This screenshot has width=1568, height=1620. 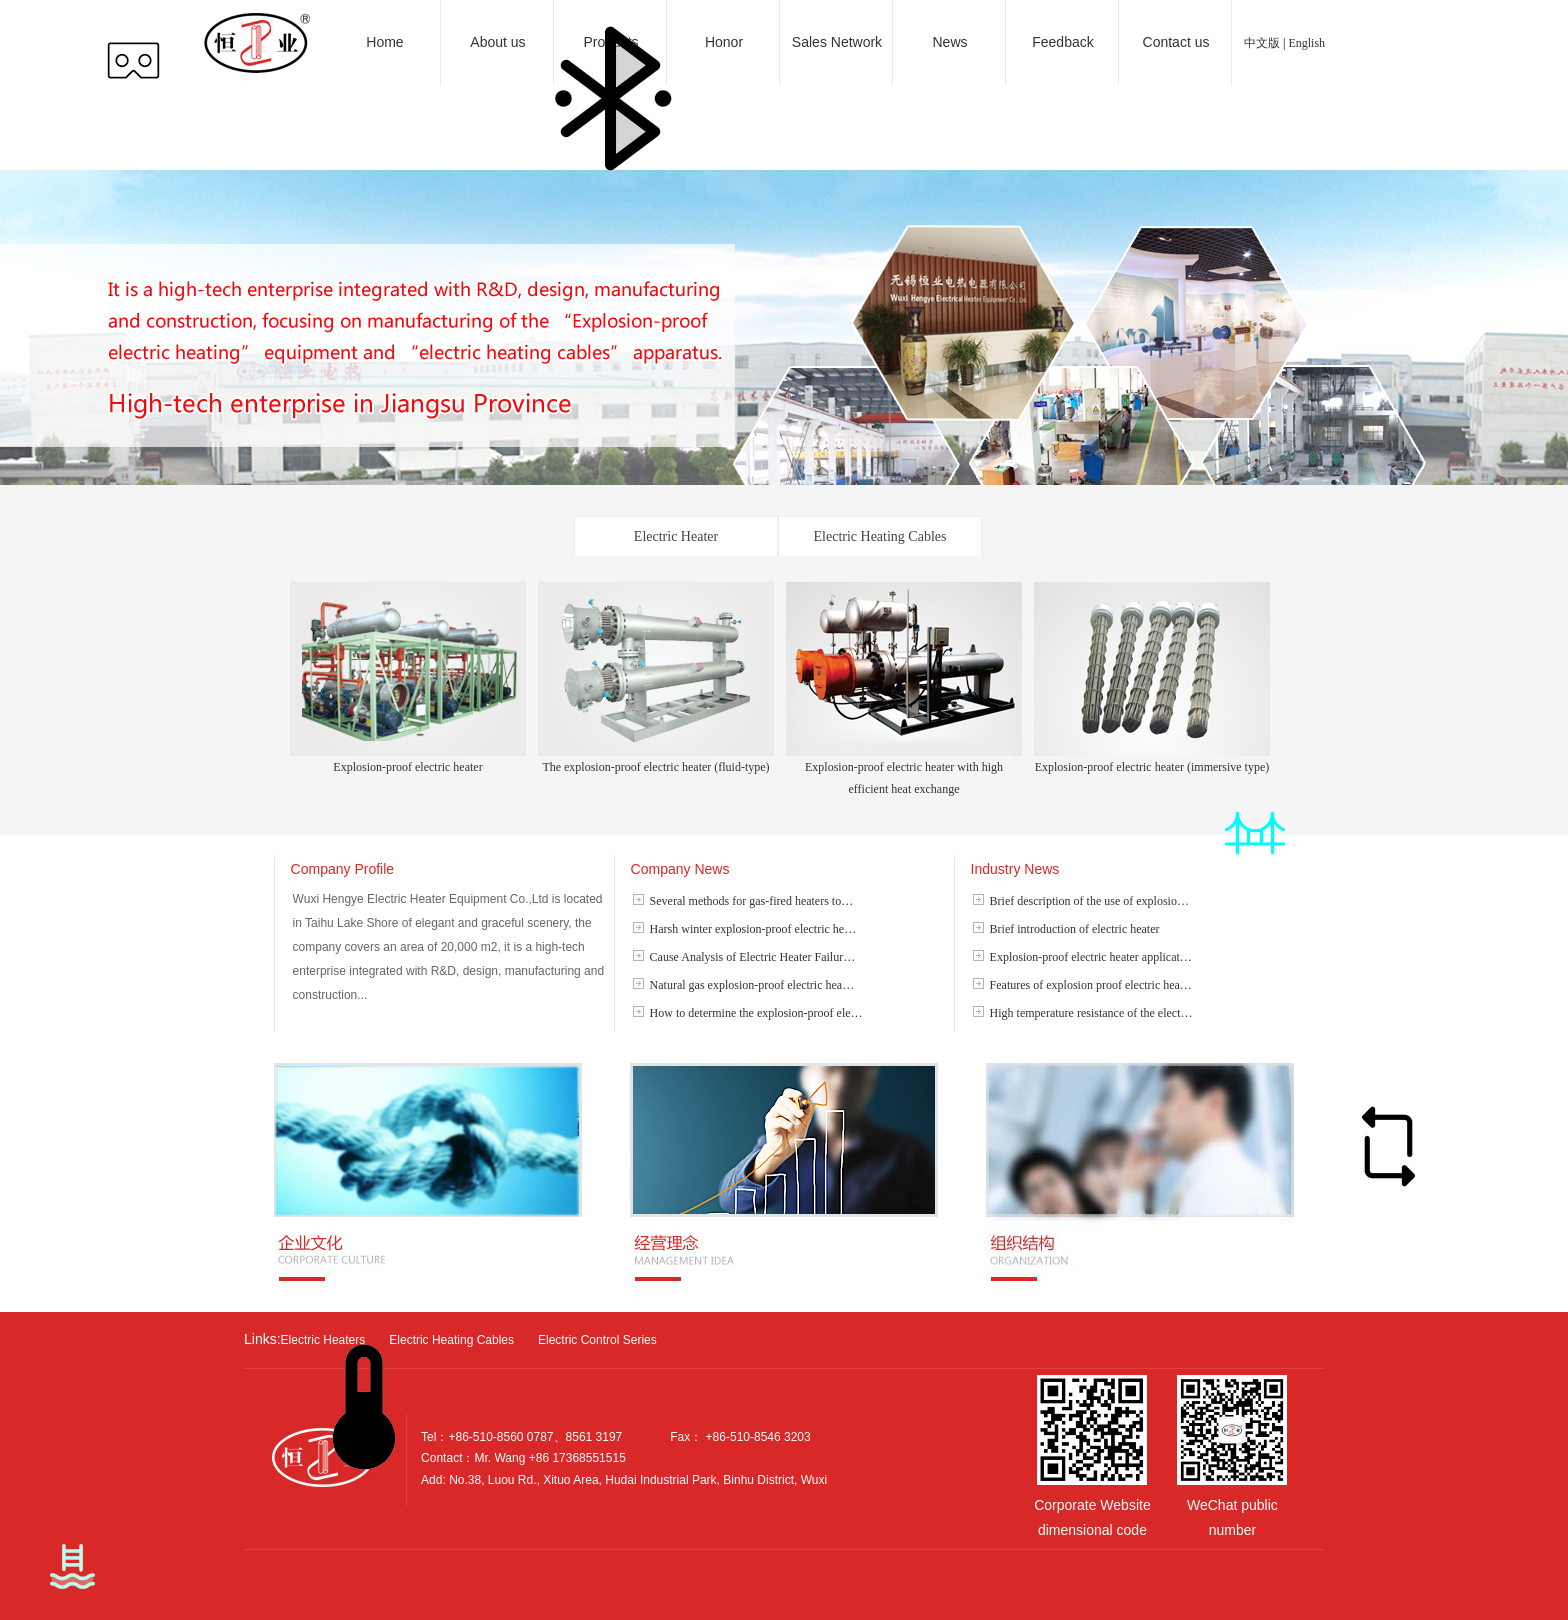 What do you see at coordinates (133, 60) in the screenshot?
I see `launch VR or virtual reality mode` at bounding box center [133, 60].